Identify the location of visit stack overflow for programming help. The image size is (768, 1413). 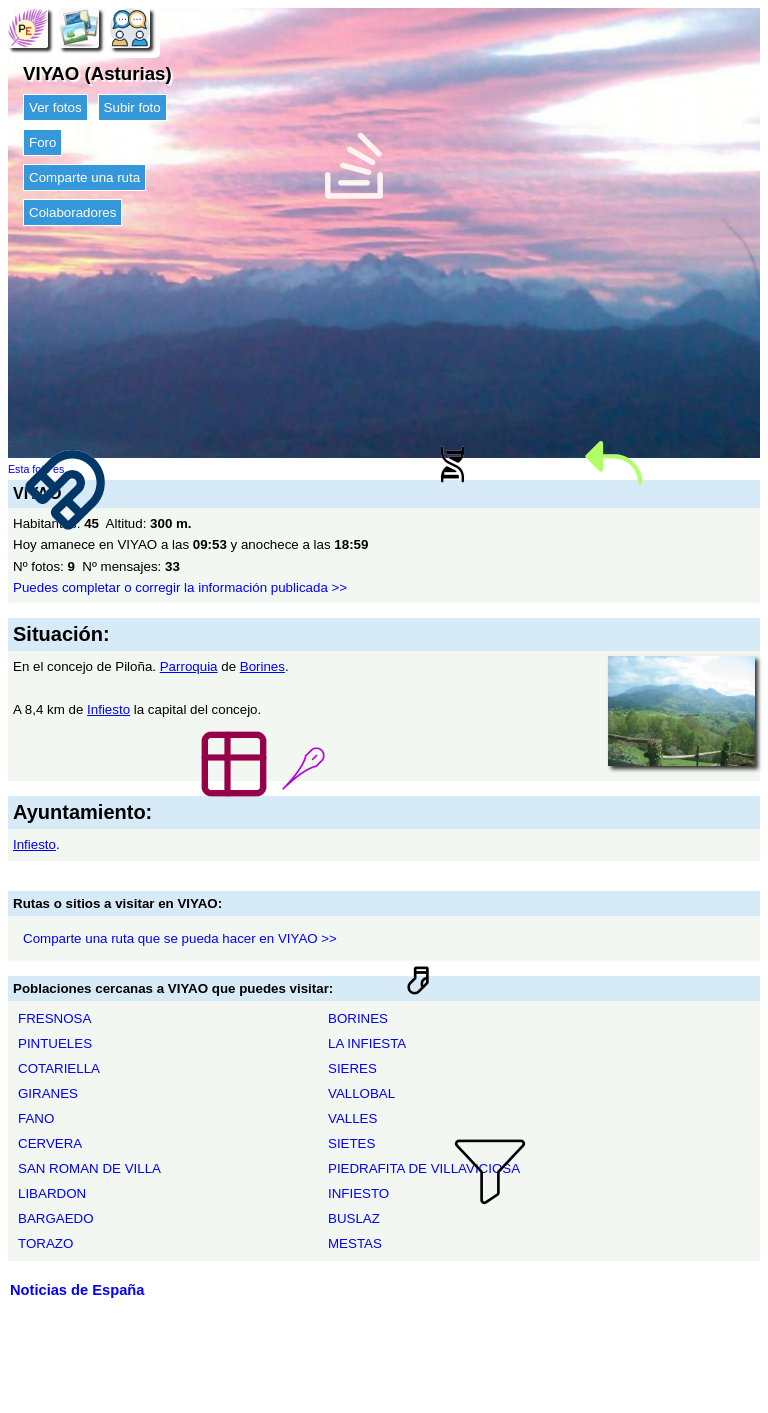
(354, 167).